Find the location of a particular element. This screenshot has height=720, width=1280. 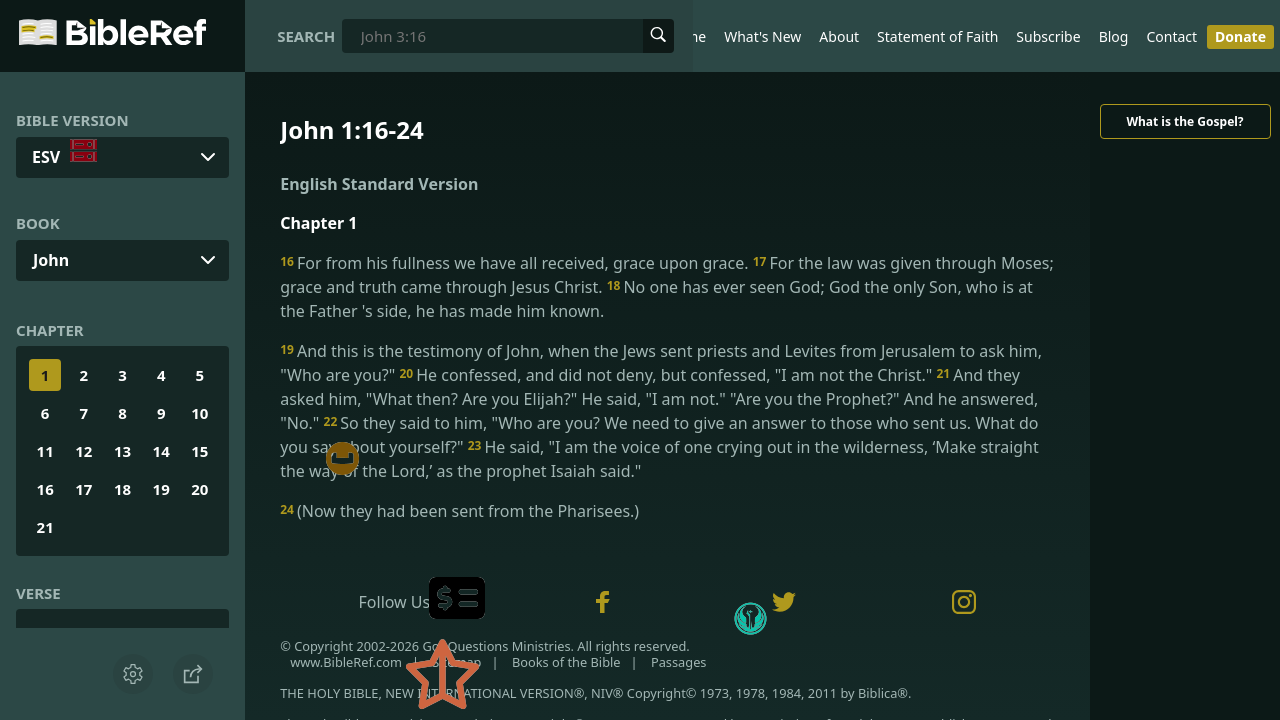

view or manage payment methods is located at coordinates (457, 598).